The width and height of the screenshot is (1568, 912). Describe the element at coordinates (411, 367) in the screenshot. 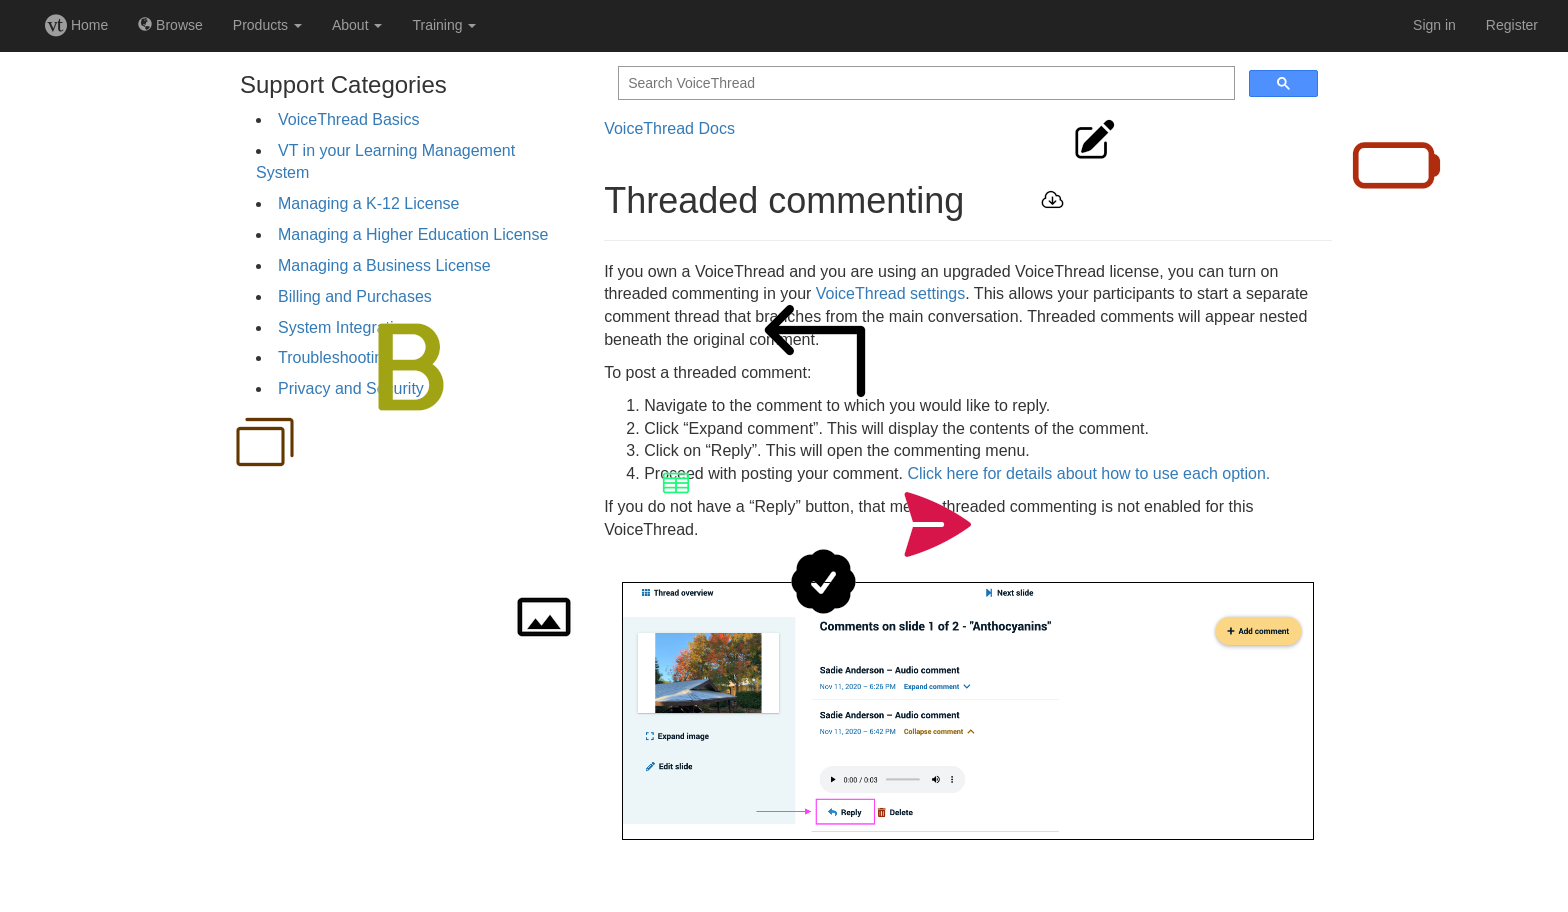

I see `apply bold formatting to selected text` at that location.